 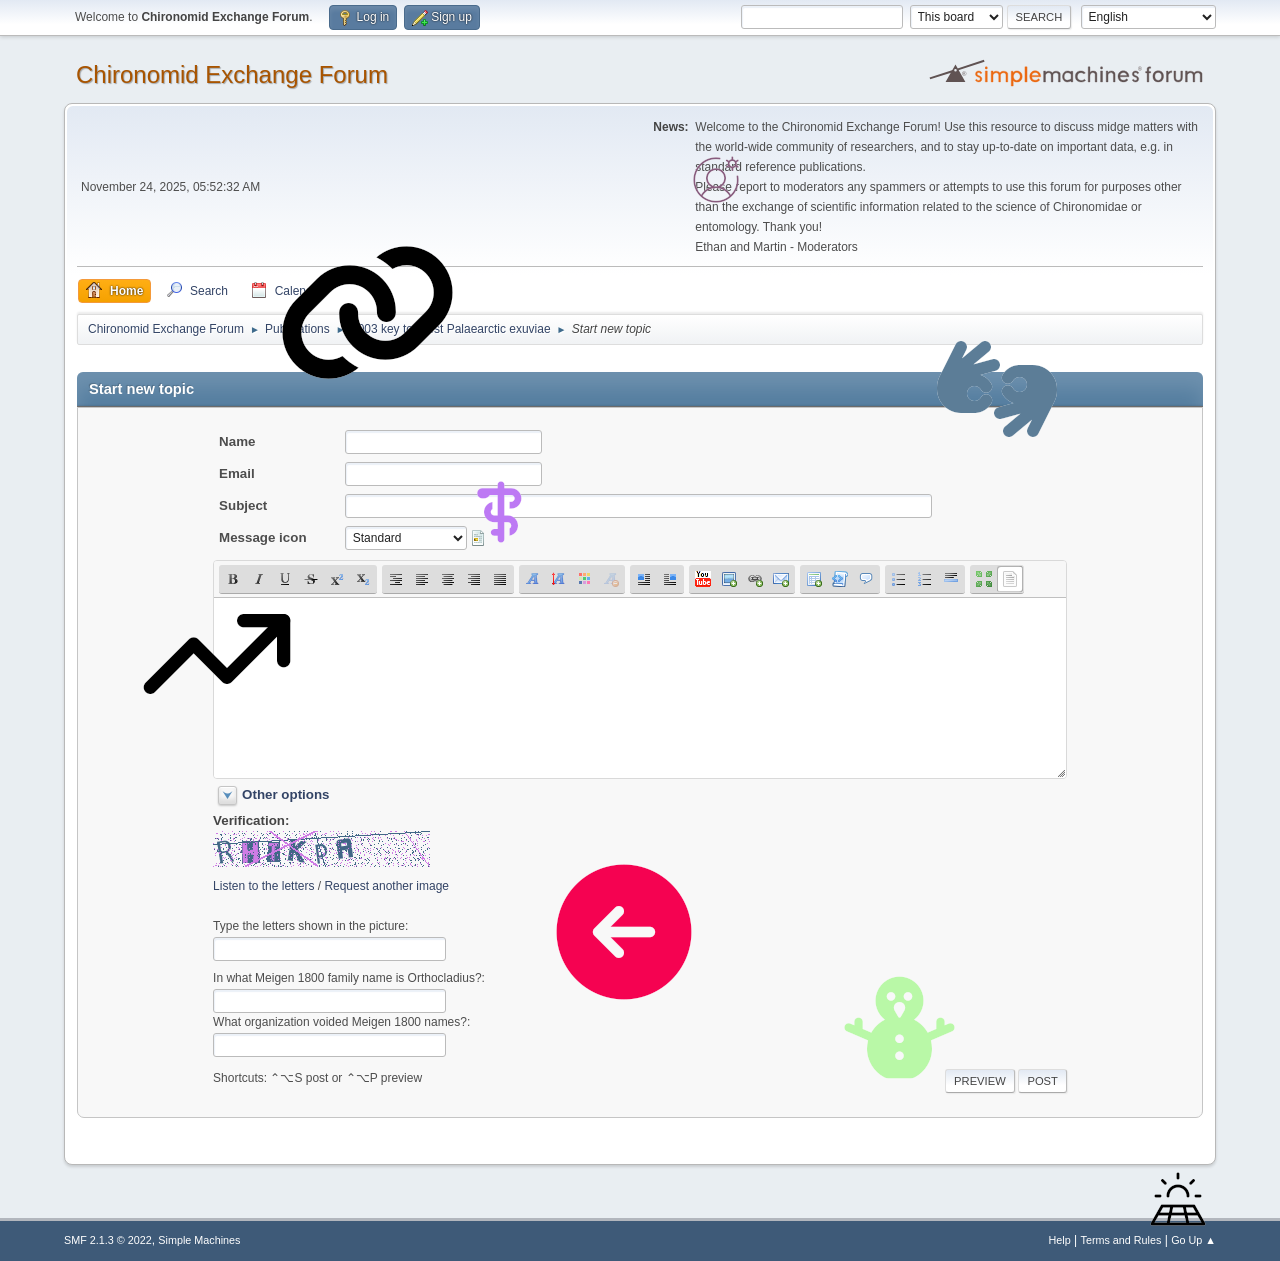 I want to click on view trending or popular content, so click(x=217, y=654).